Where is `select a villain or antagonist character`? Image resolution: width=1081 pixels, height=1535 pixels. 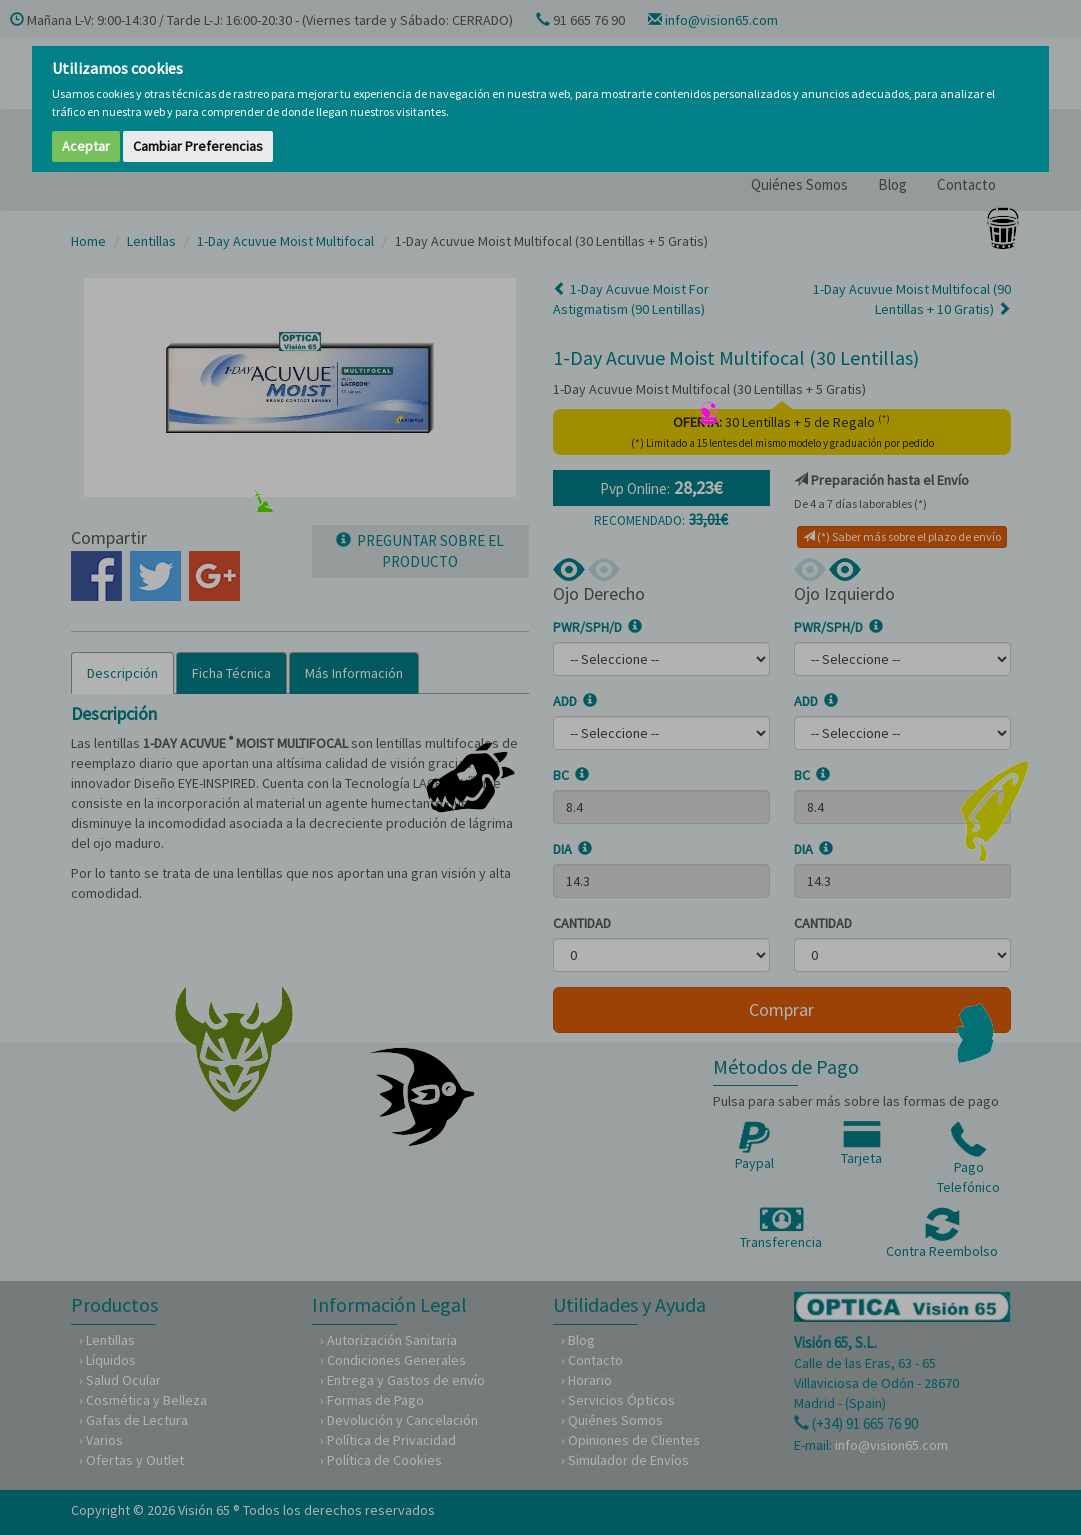 select a villain or antagonist character is located at coordinates (234, 1049).